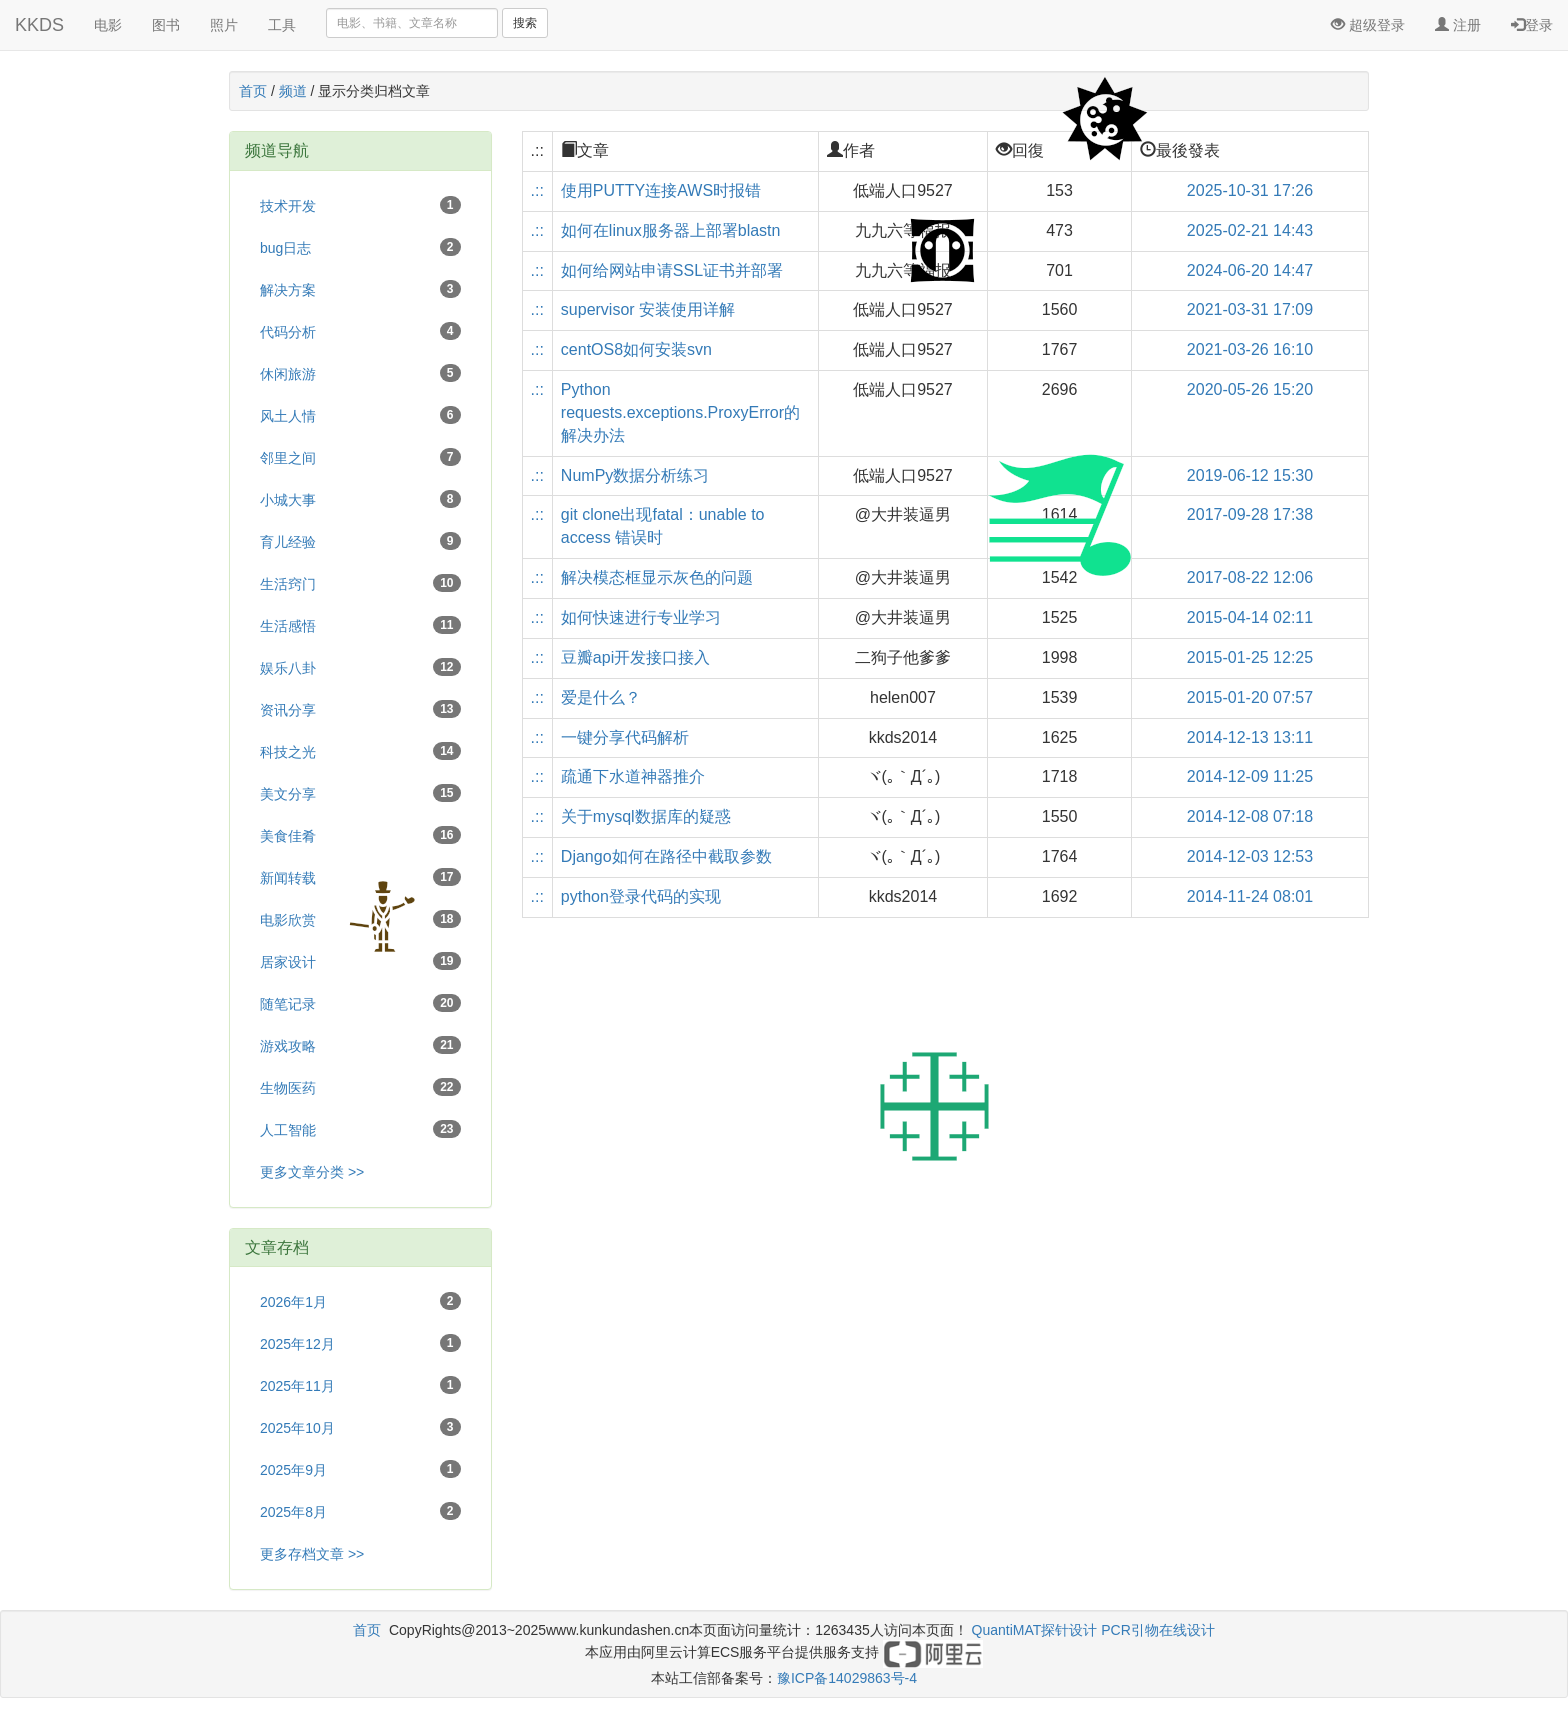 The image size is (1568, 1718). What do you see at coordinates (1060, 516) in the screenshot?
I see `play anthem or national music` at bounding box center [1060, 516].